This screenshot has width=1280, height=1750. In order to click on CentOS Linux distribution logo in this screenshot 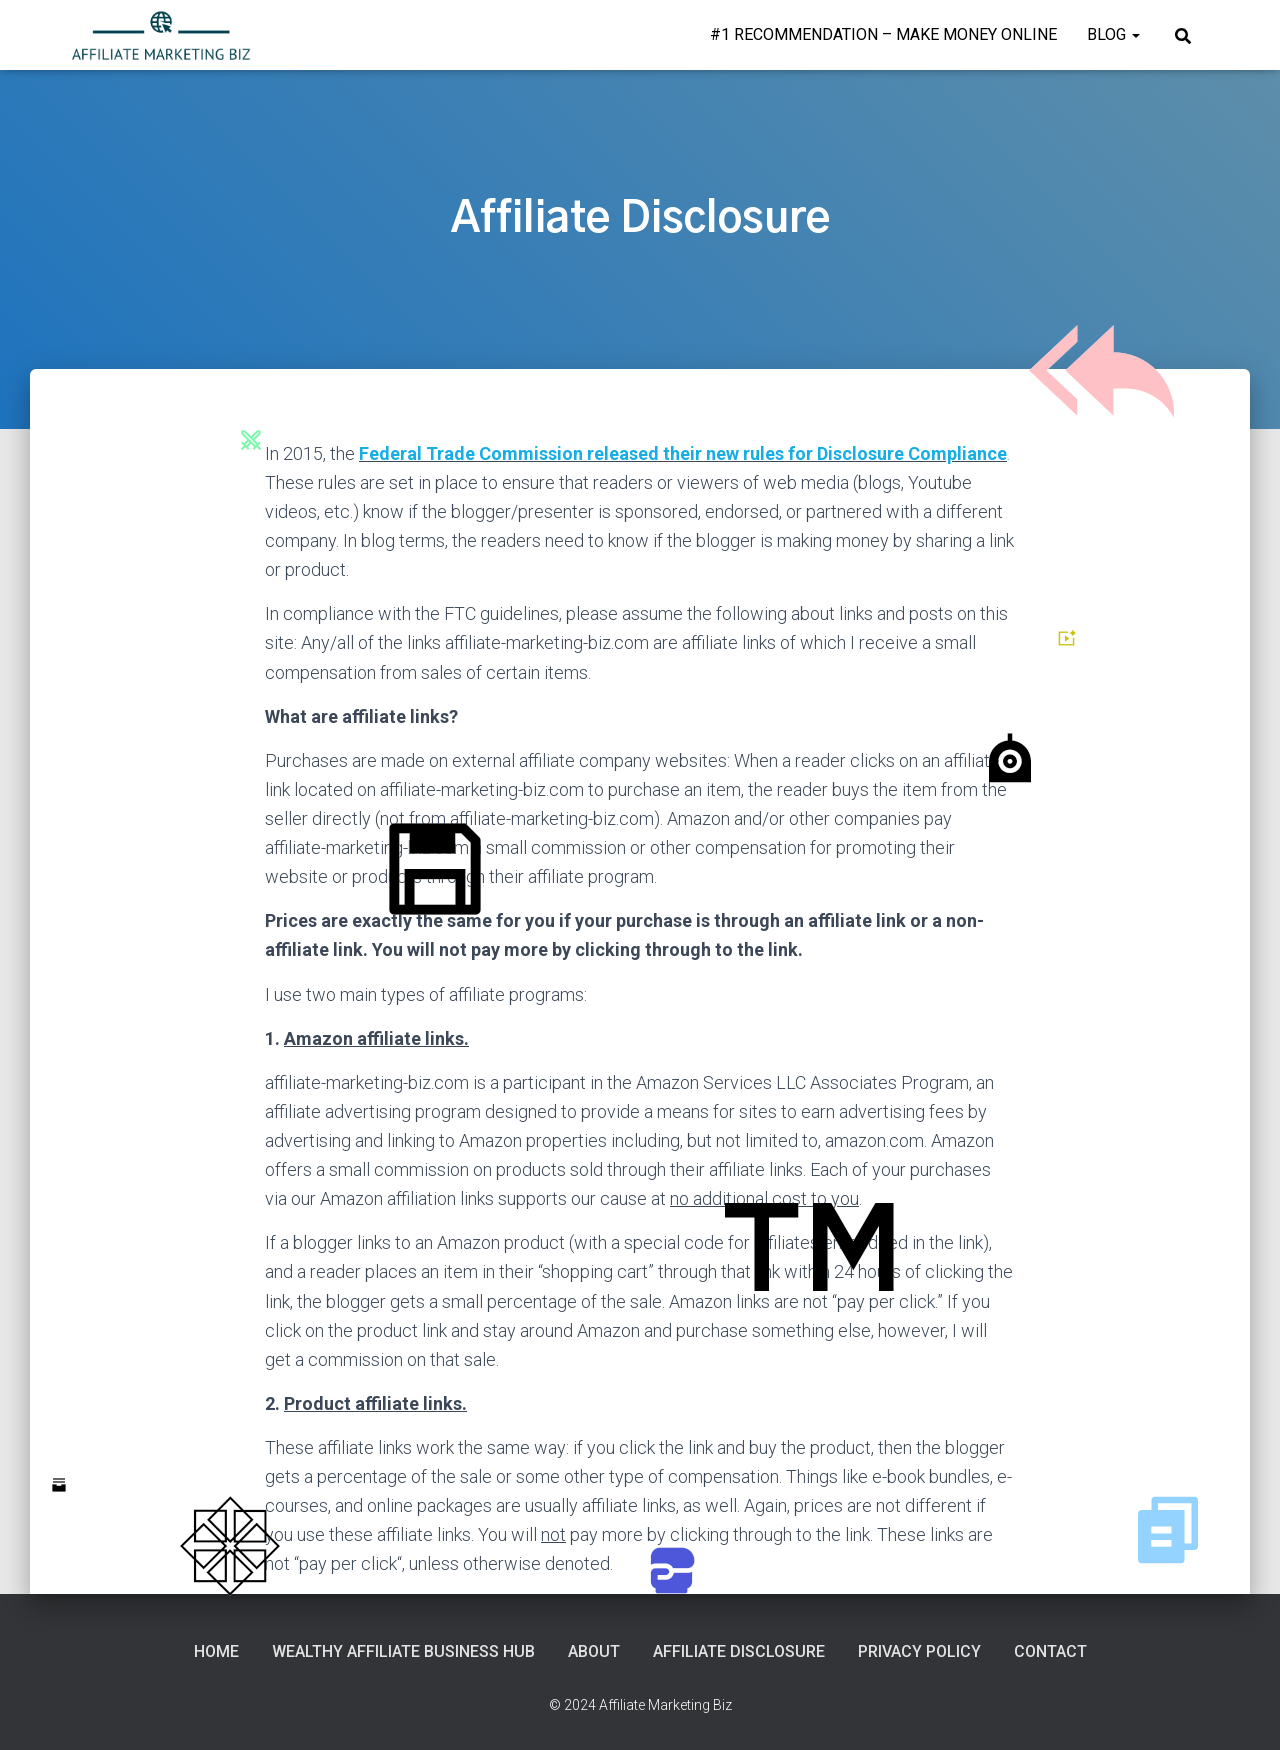, I will do `click(230, 1546)`.